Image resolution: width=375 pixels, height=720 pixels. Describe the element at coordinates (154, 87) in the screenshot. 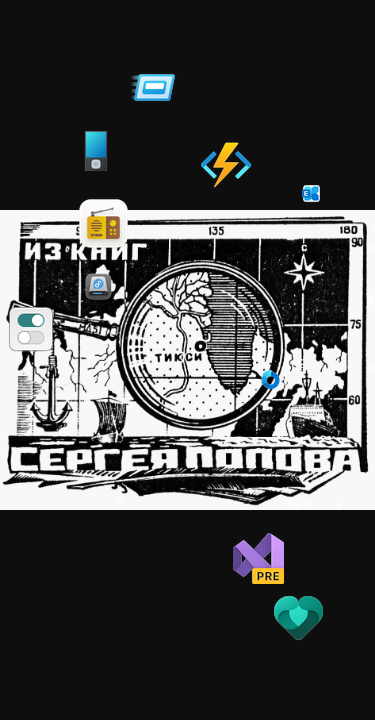

I see `launch or run an application` at that location.